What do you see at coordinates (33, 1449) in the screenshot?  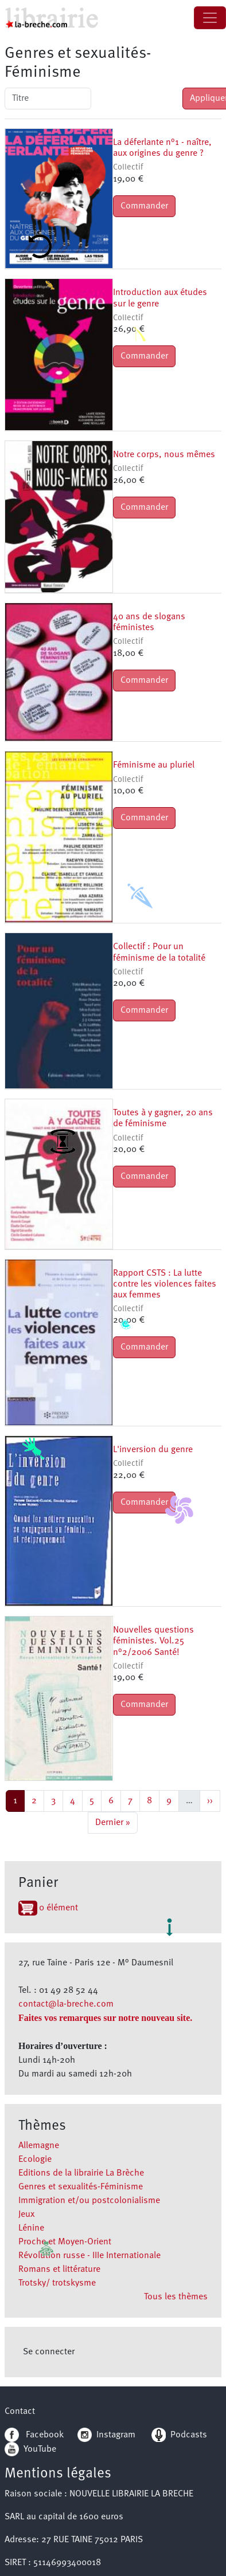 I see `indicates a defeated enemy or combat event in a game` at bounding box center [33, 1449].